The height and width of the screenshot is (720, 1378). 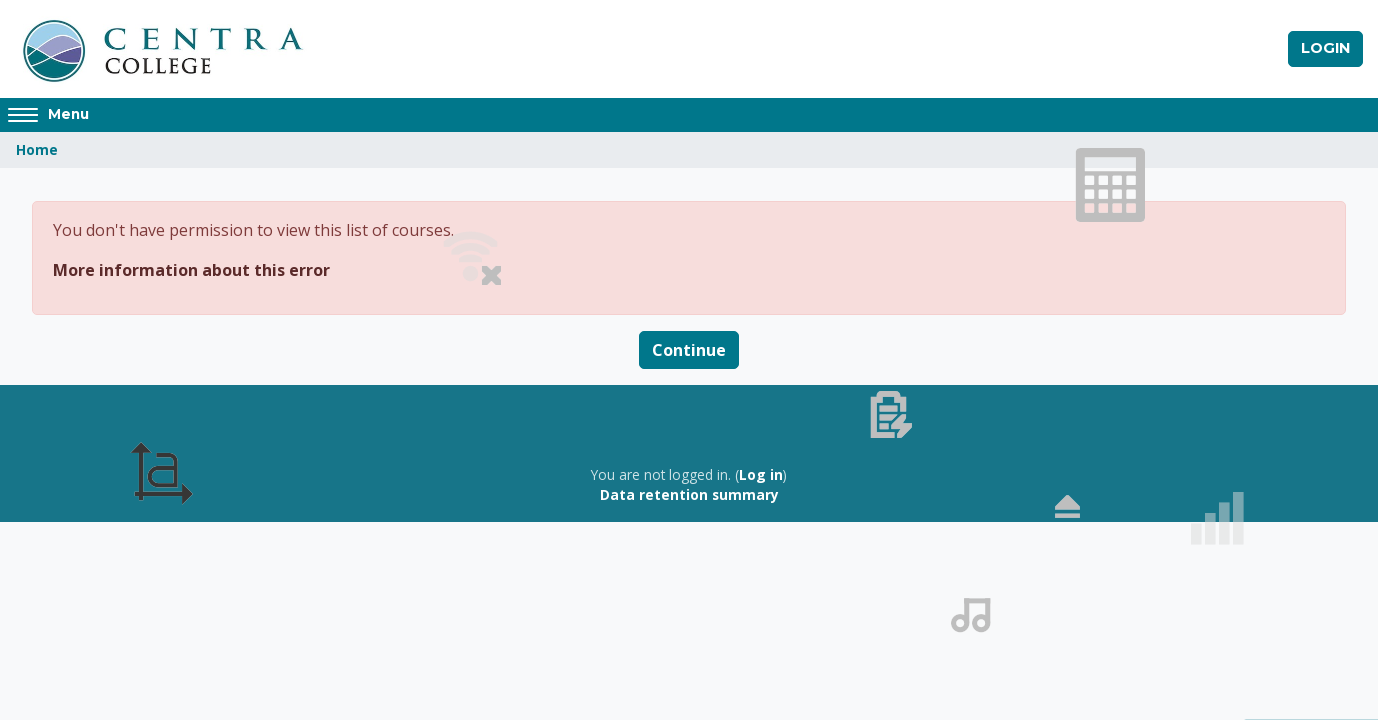 I want to click on access music library or audio files, so click(x=972, y=614).